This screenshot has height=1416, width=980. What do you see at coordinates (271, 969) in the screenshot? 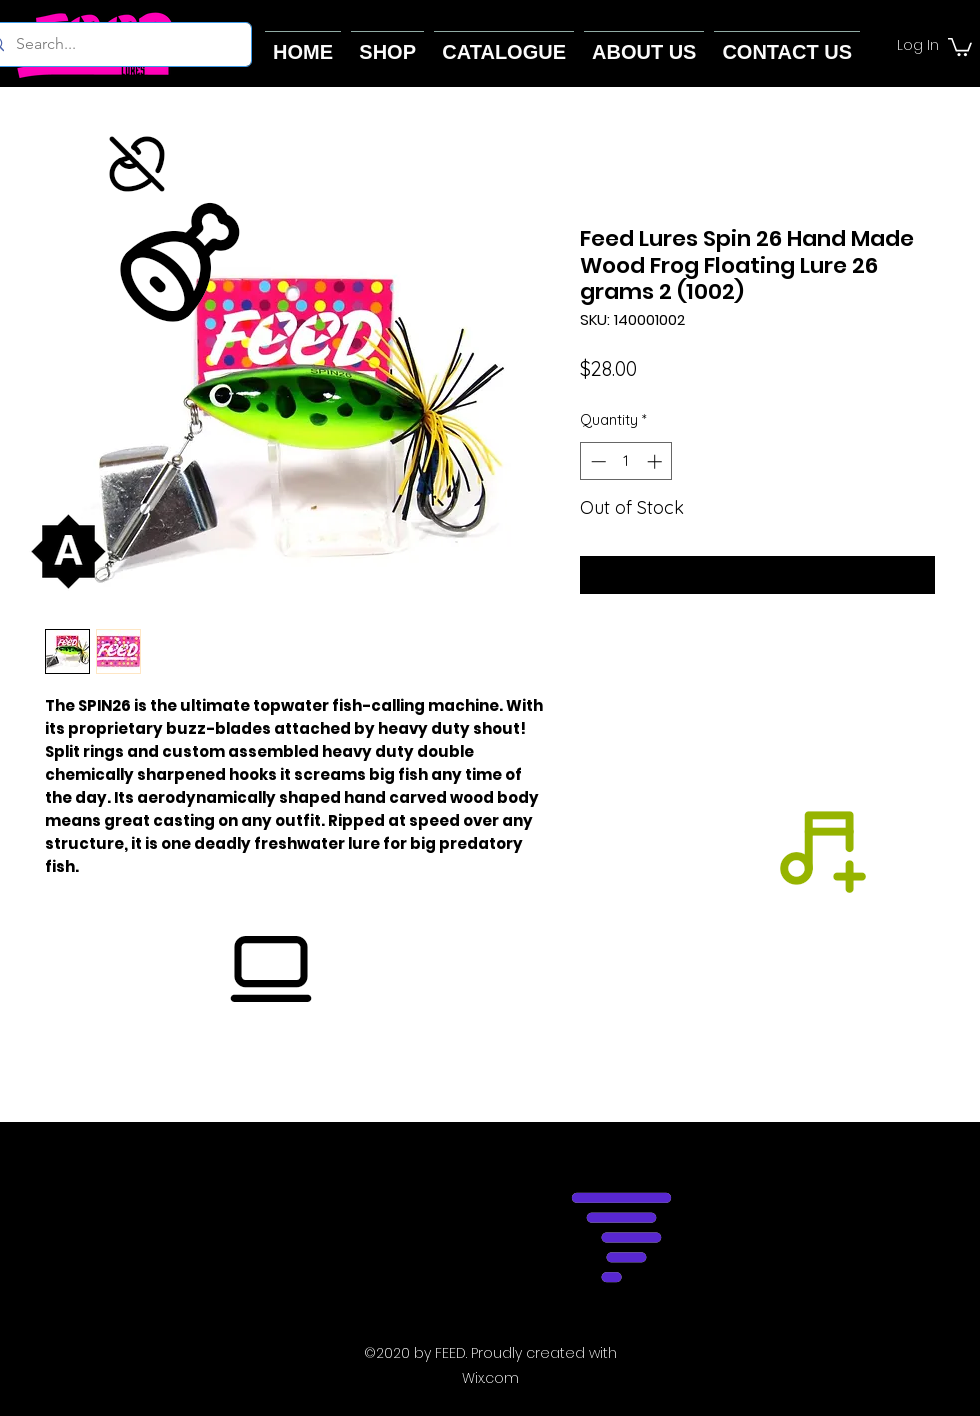
I see `switch to desktop view` at bounding box center [271, 969].